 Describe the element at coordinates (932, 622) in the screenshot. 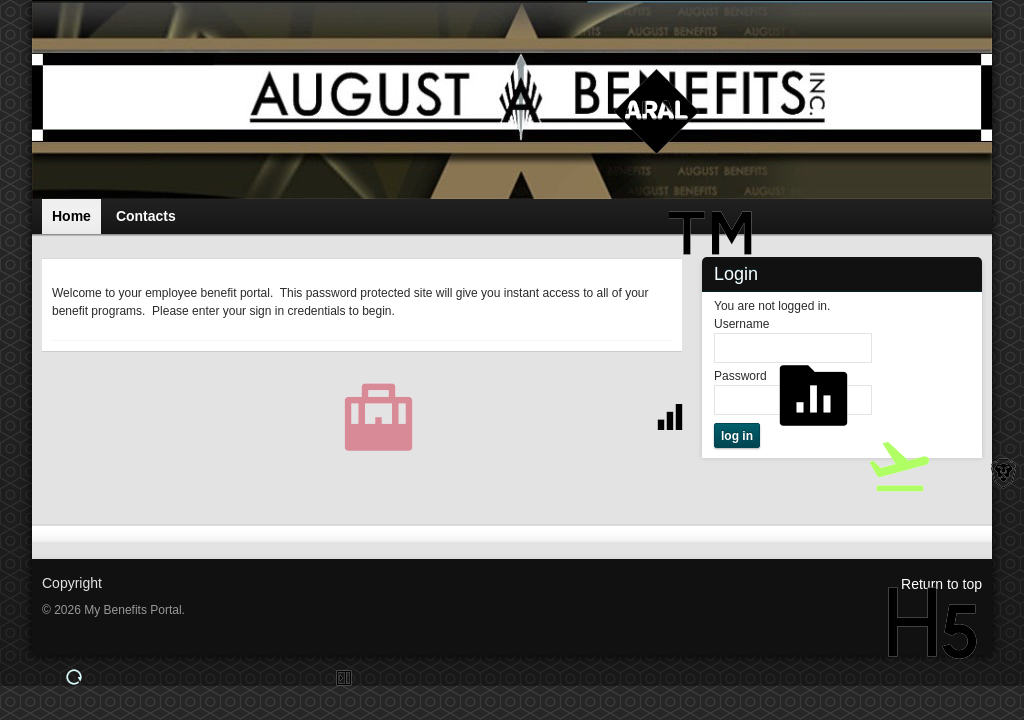

I see `format text as heading level 5` at that location.